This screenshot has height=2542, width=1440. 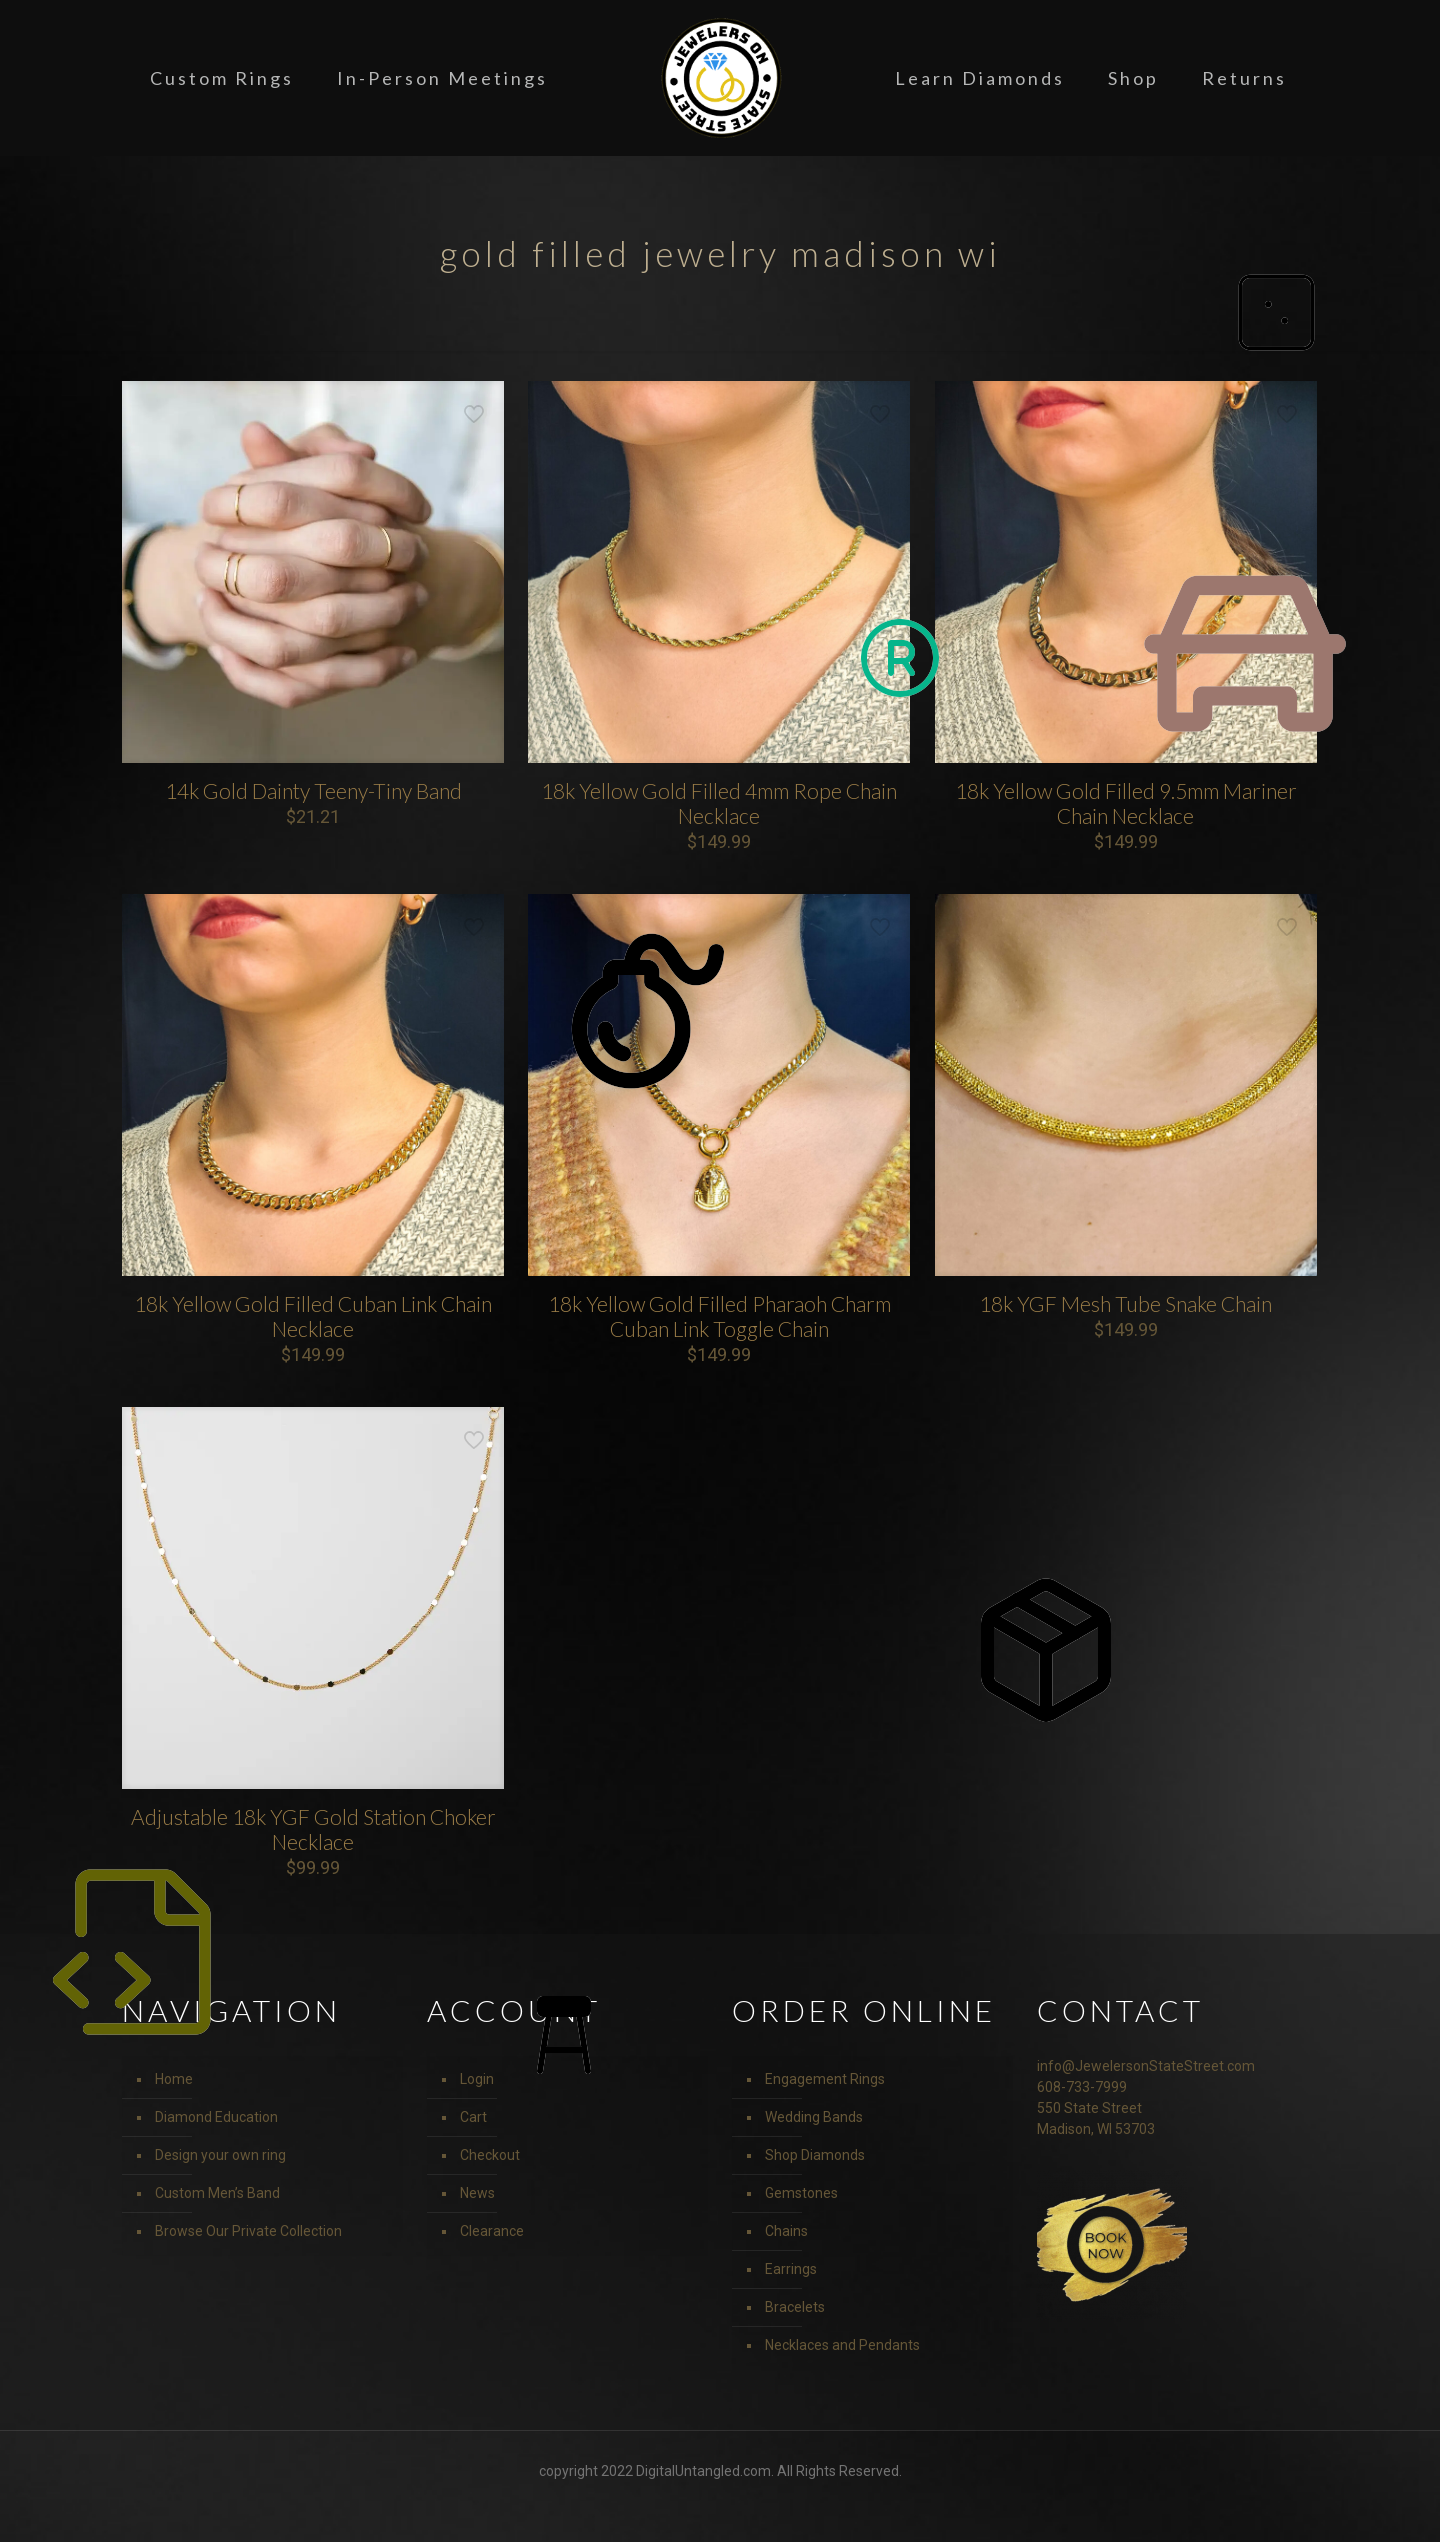 What do you see at coordinates (900, 658) in the screenshot?
I see `indicates registered trademark status` at bounding box center [900, 658].